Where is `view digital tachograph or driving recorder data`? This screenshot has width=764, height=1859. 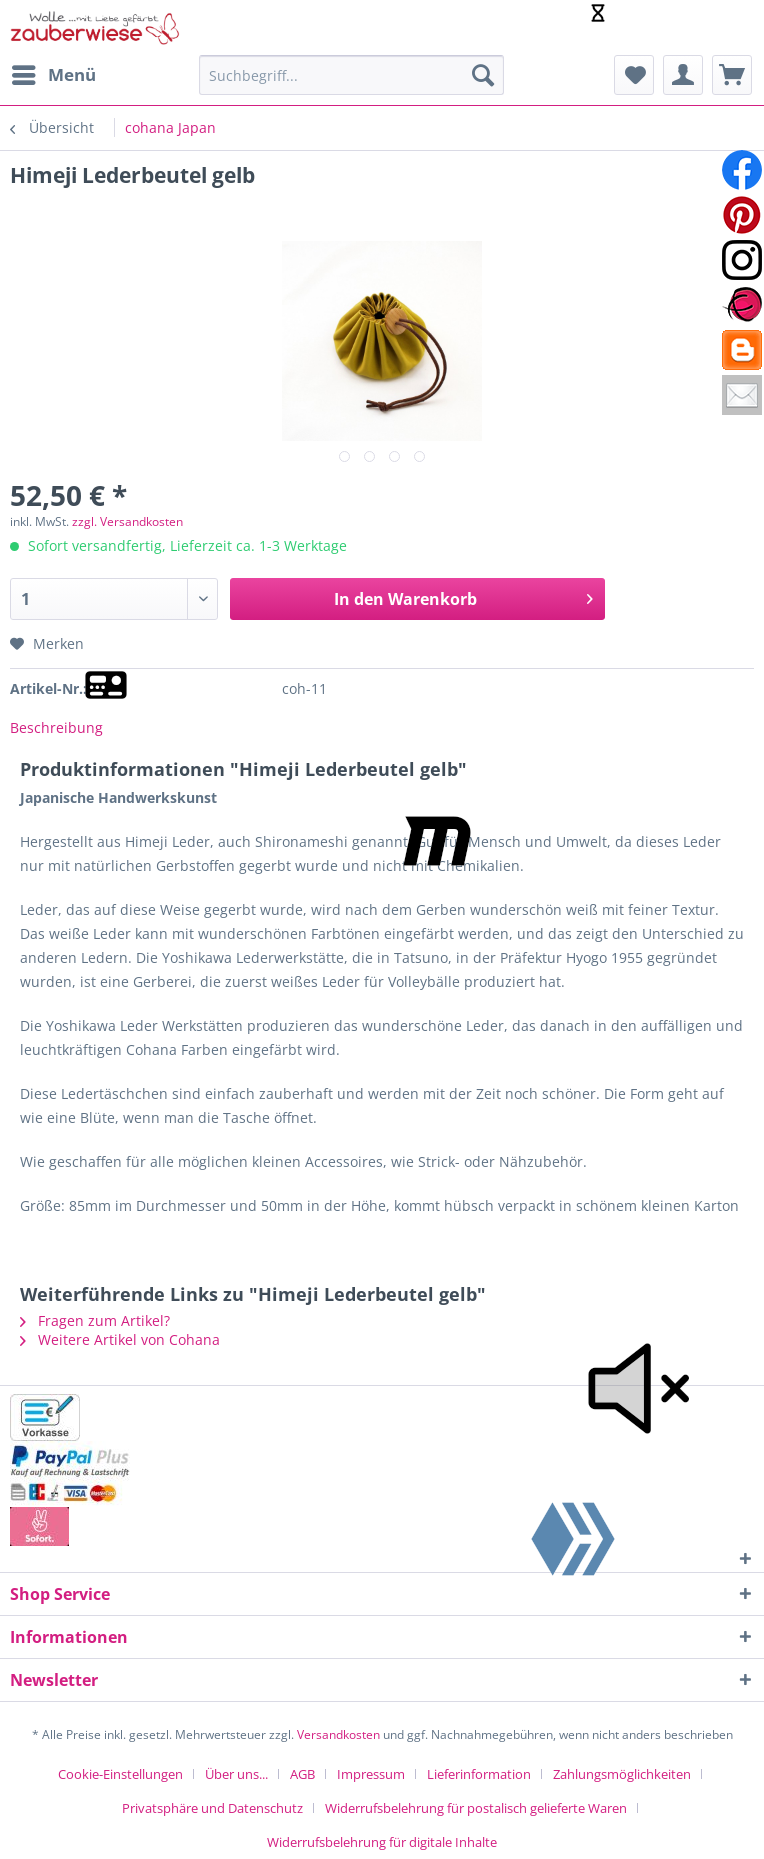
view digital tachograph or driving recorder data is located at coordinates (106, 685).